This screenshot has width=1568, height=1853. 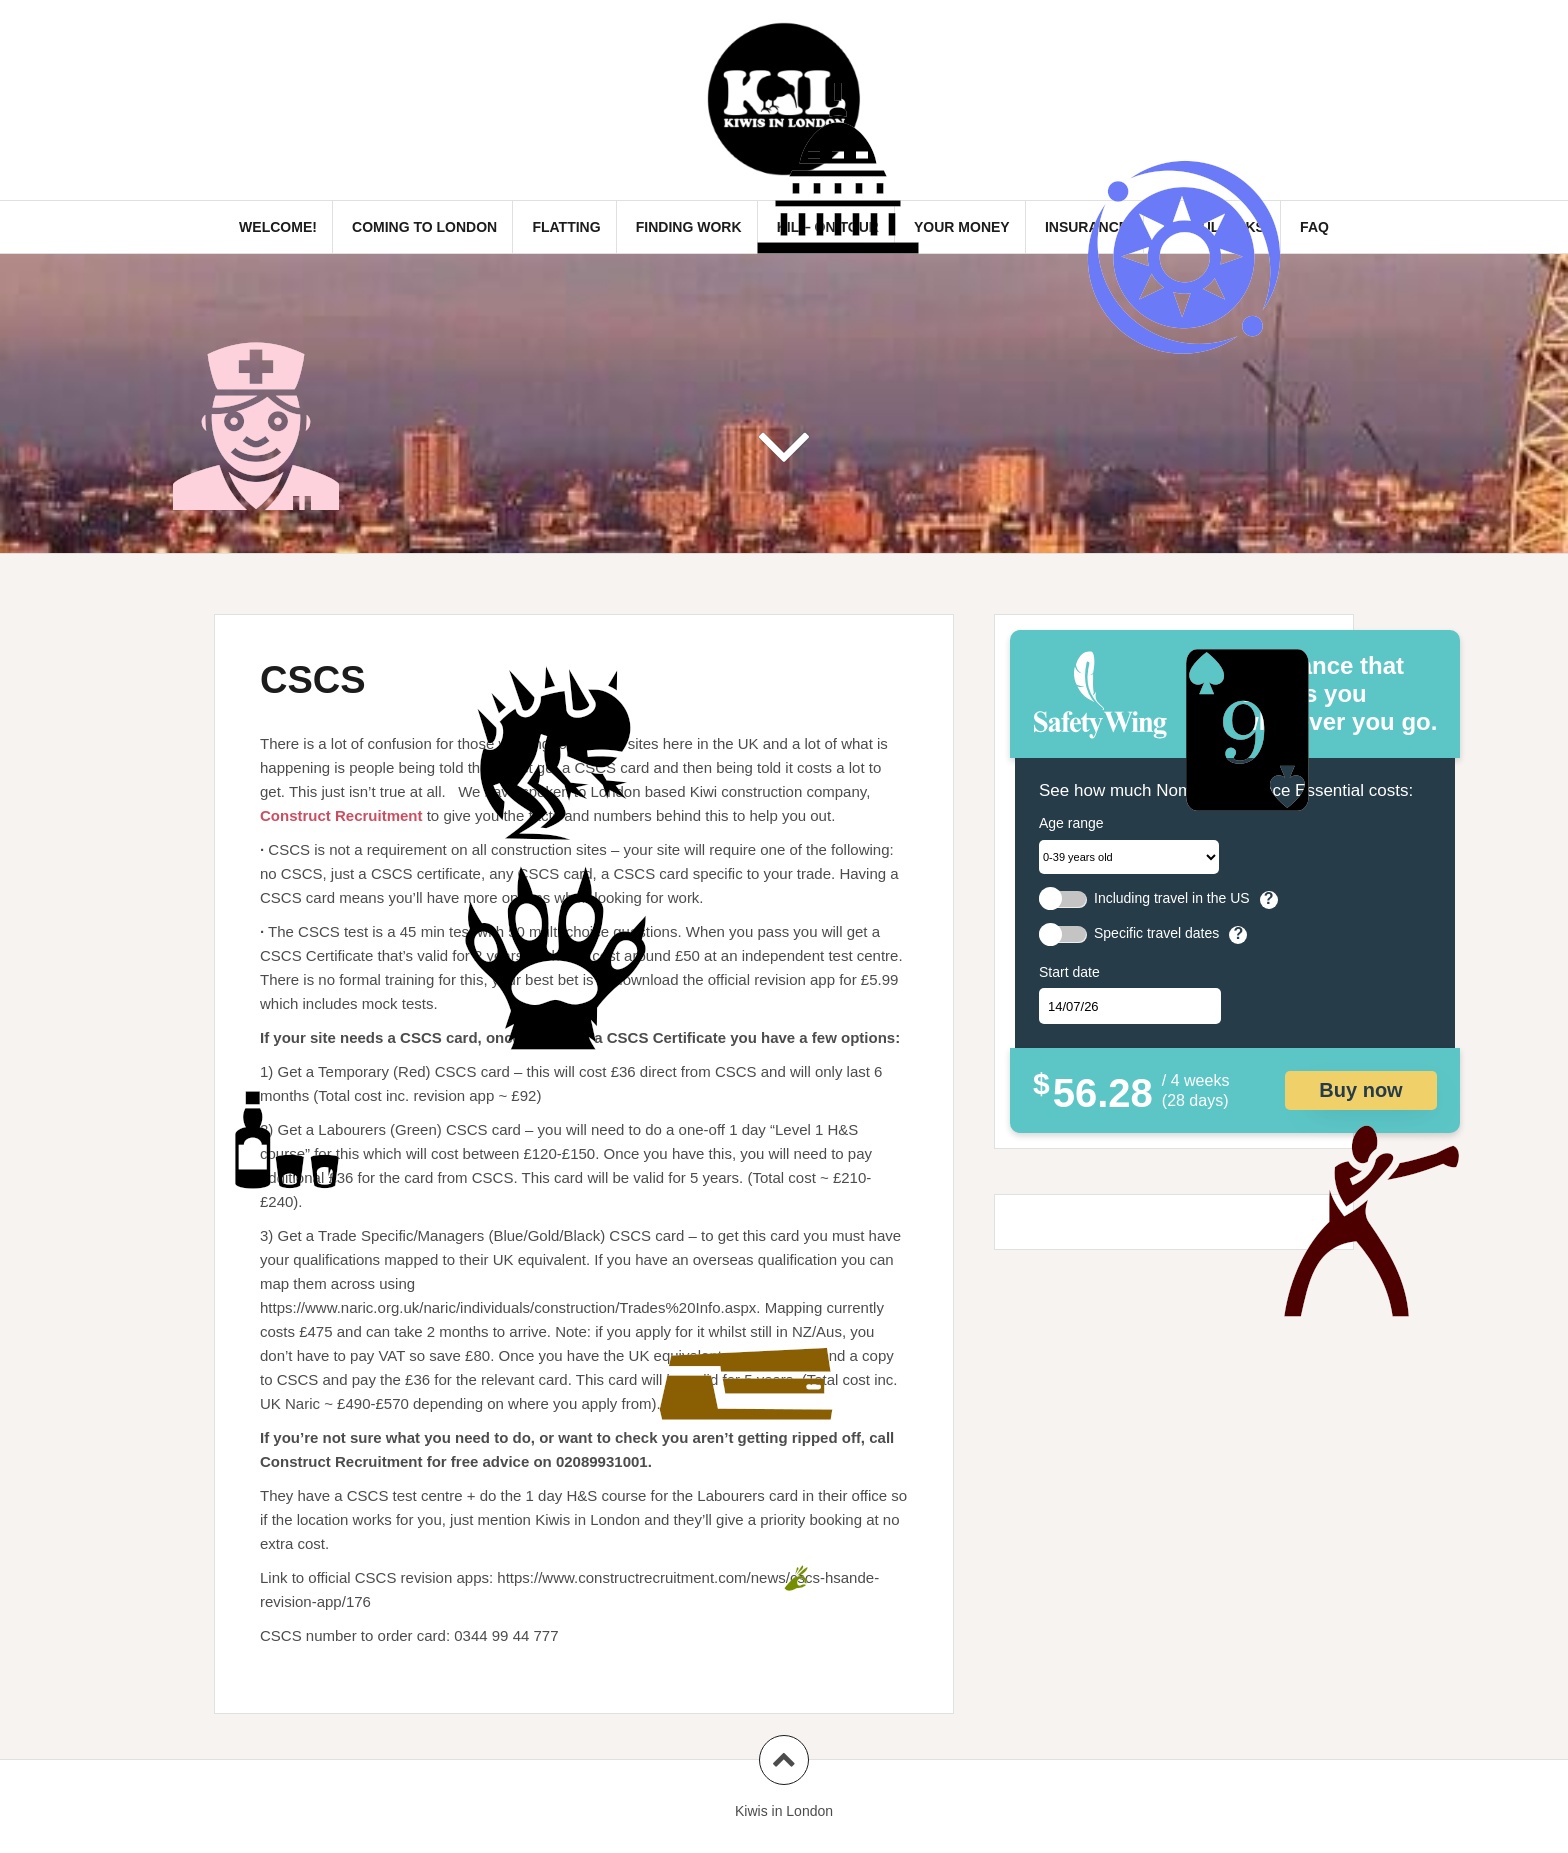 I want to click on perform a punch attack in a fighting game, so click(x=1380, y=1218).